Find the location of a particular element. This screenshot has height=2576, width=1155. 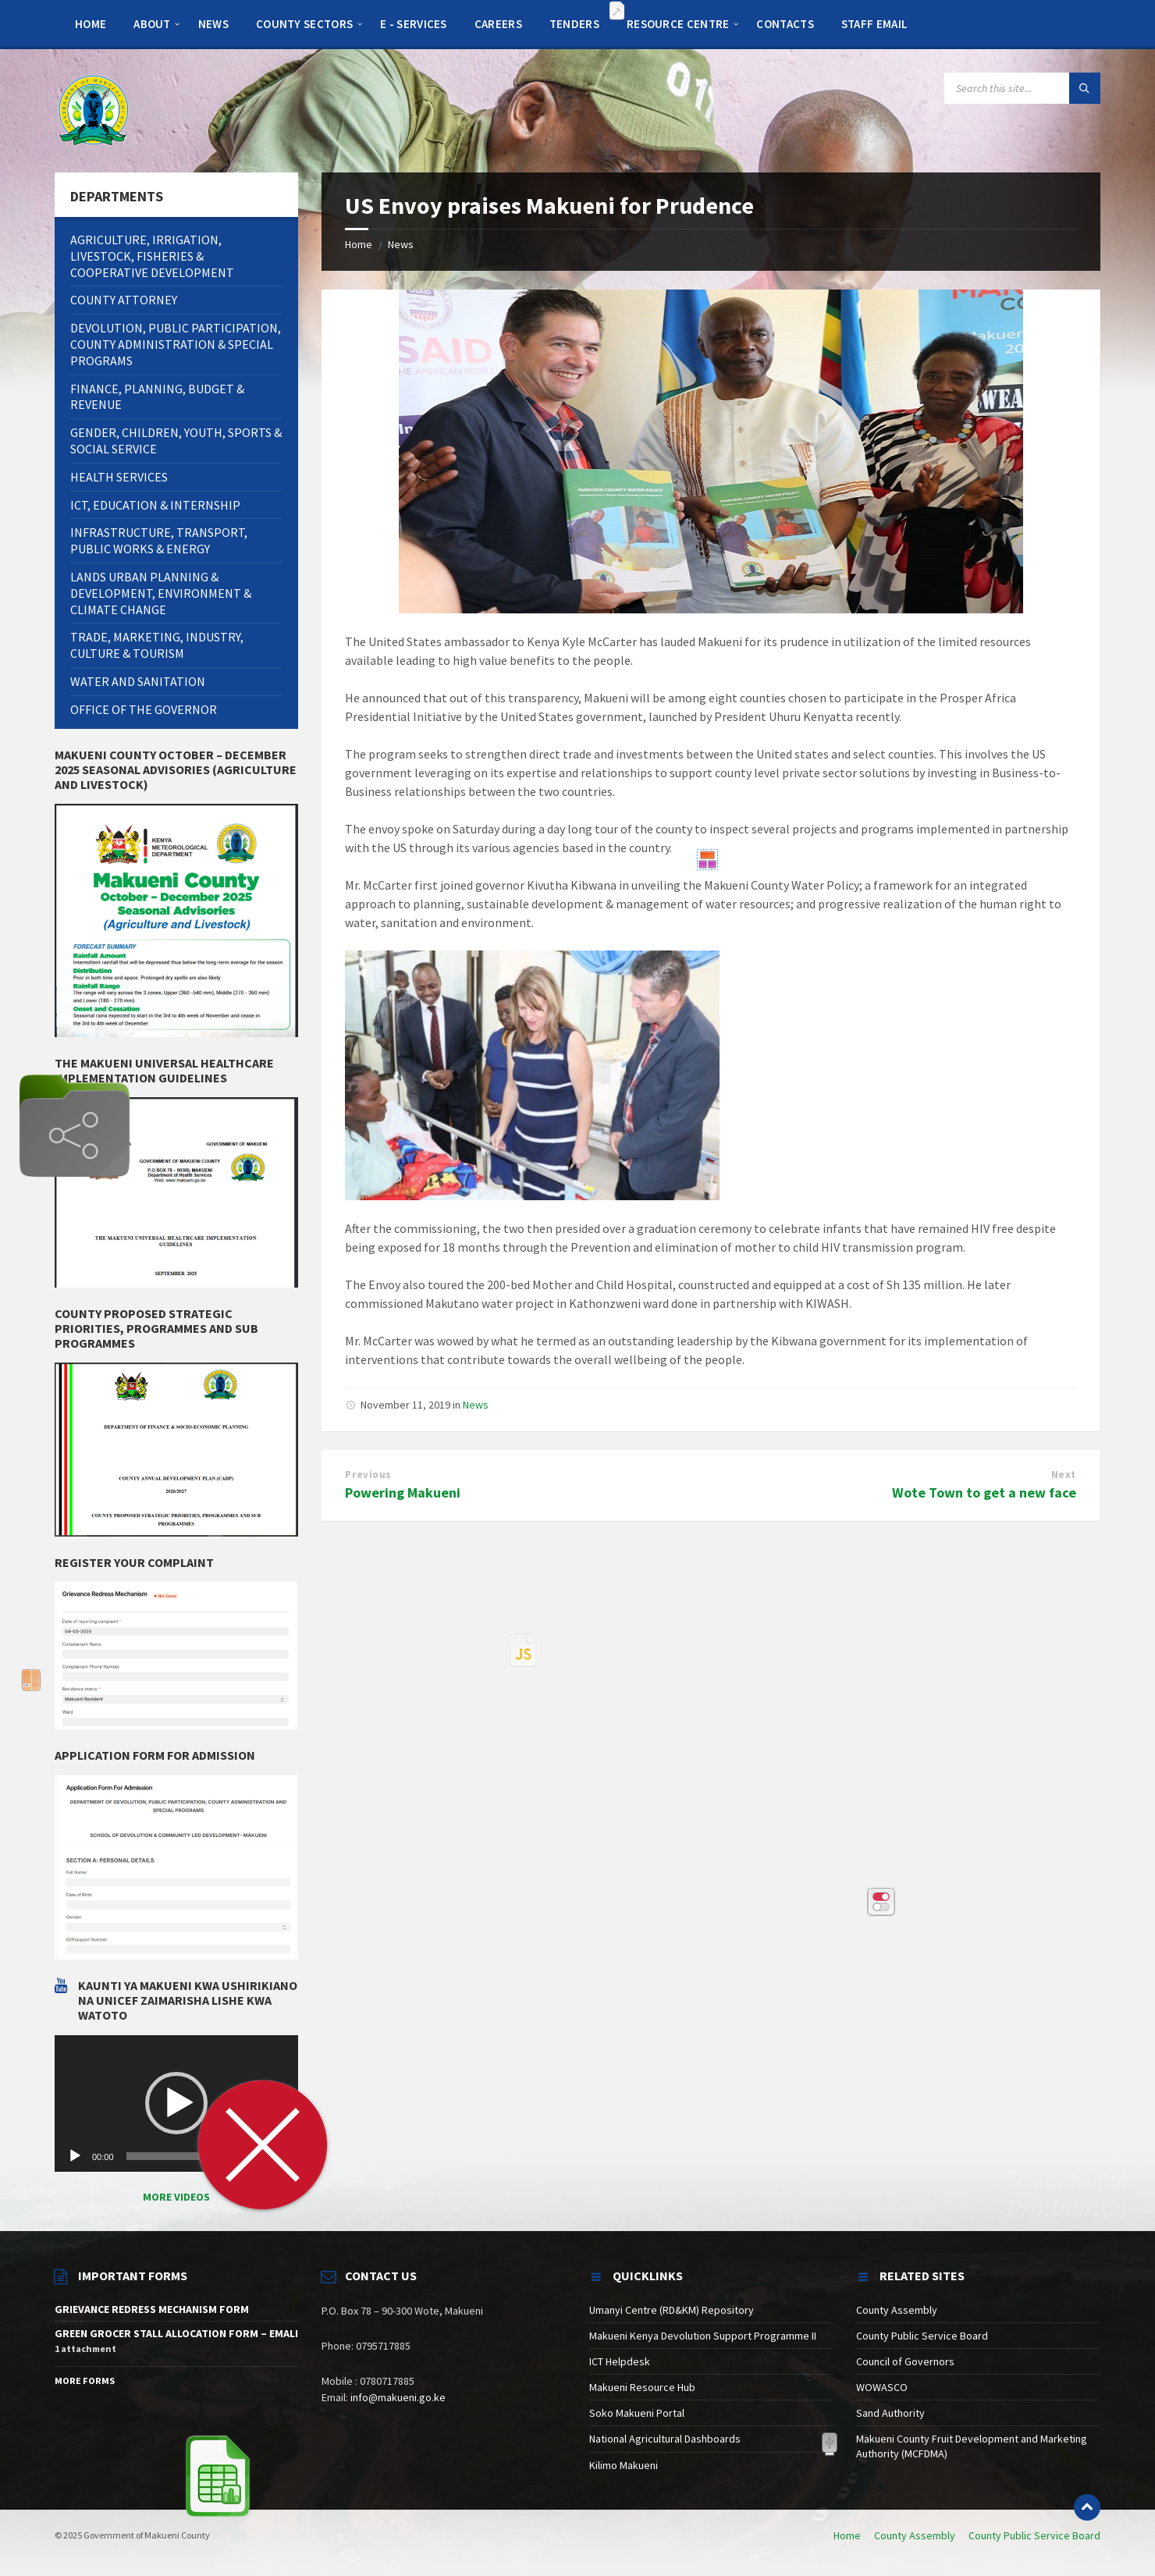

select all items in the current view is located at coordinates (707, 859).